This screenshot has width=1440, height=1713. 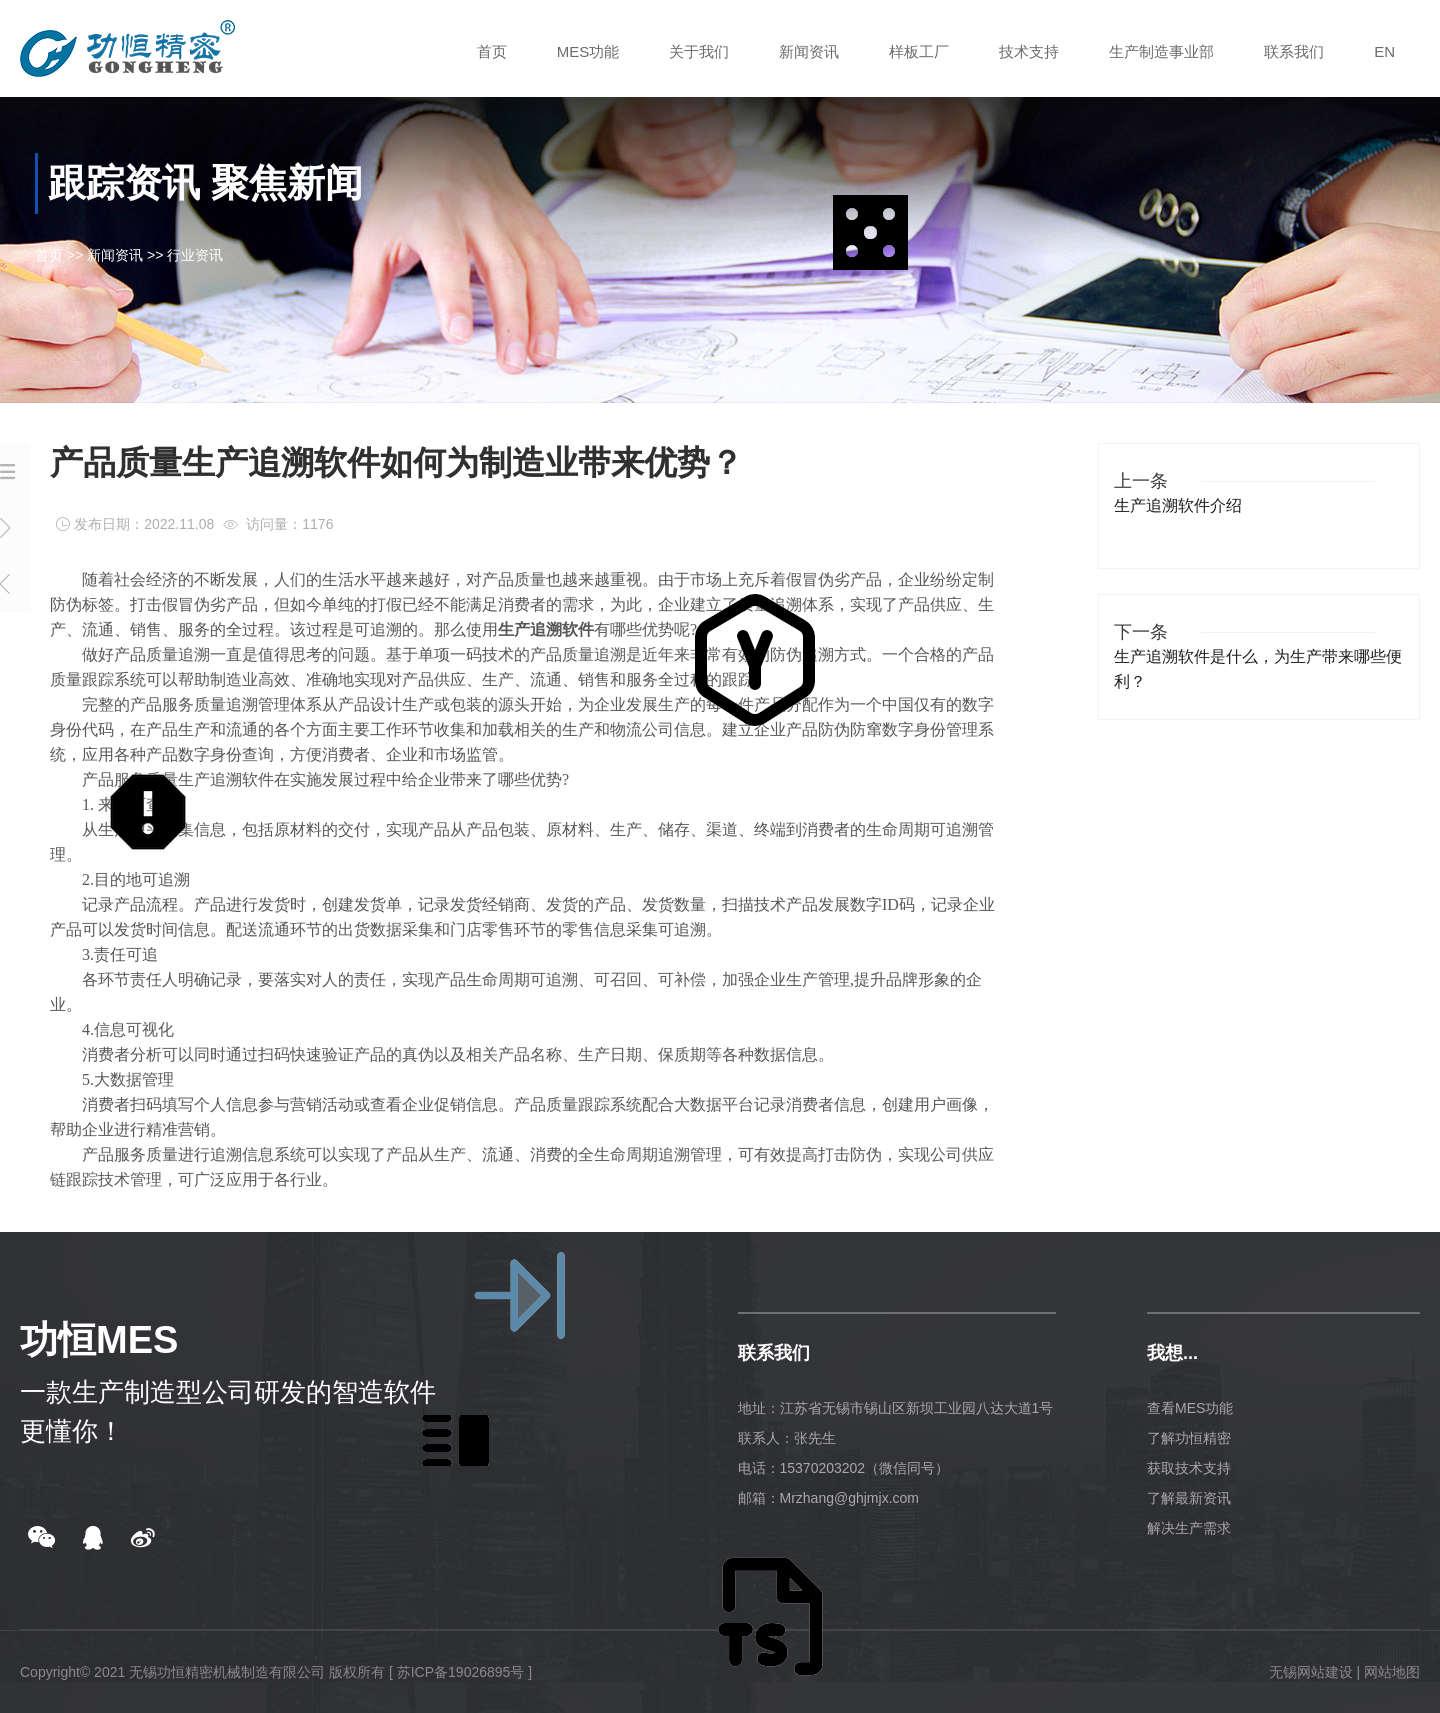 What do you see at coordinates (870, 232) in the screenshot?
I see `access casino or gambling games` at bounding box center [870, 232].